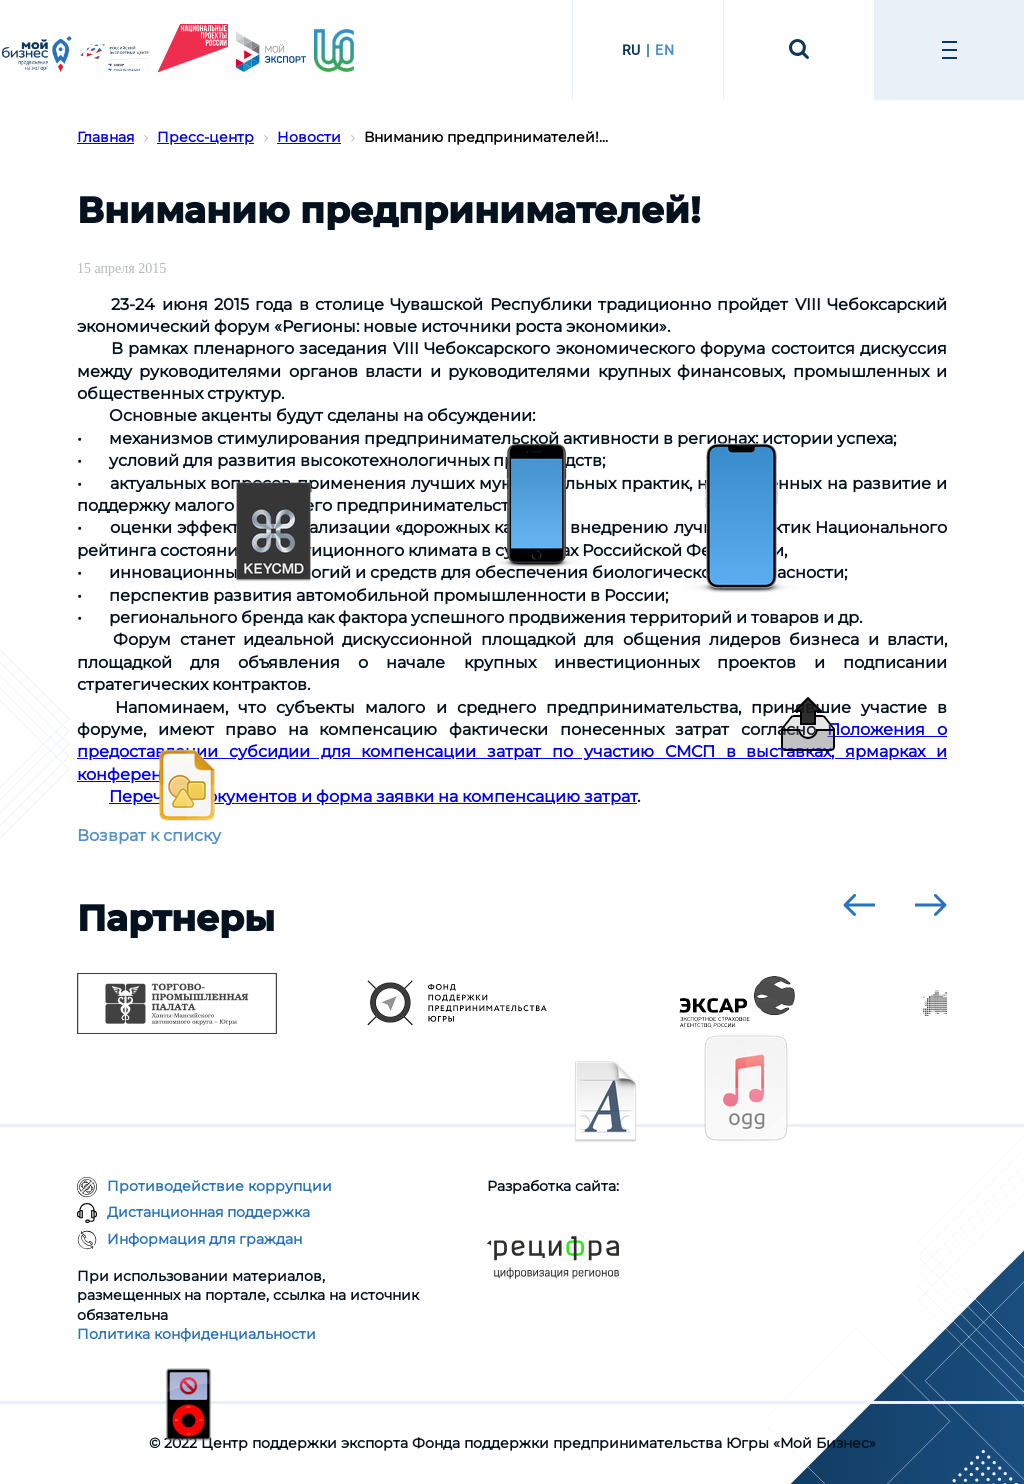  Describe the element at coordinates (808, 727) in the screenshot. I see `view outgoing mail in your outbox` at that location.